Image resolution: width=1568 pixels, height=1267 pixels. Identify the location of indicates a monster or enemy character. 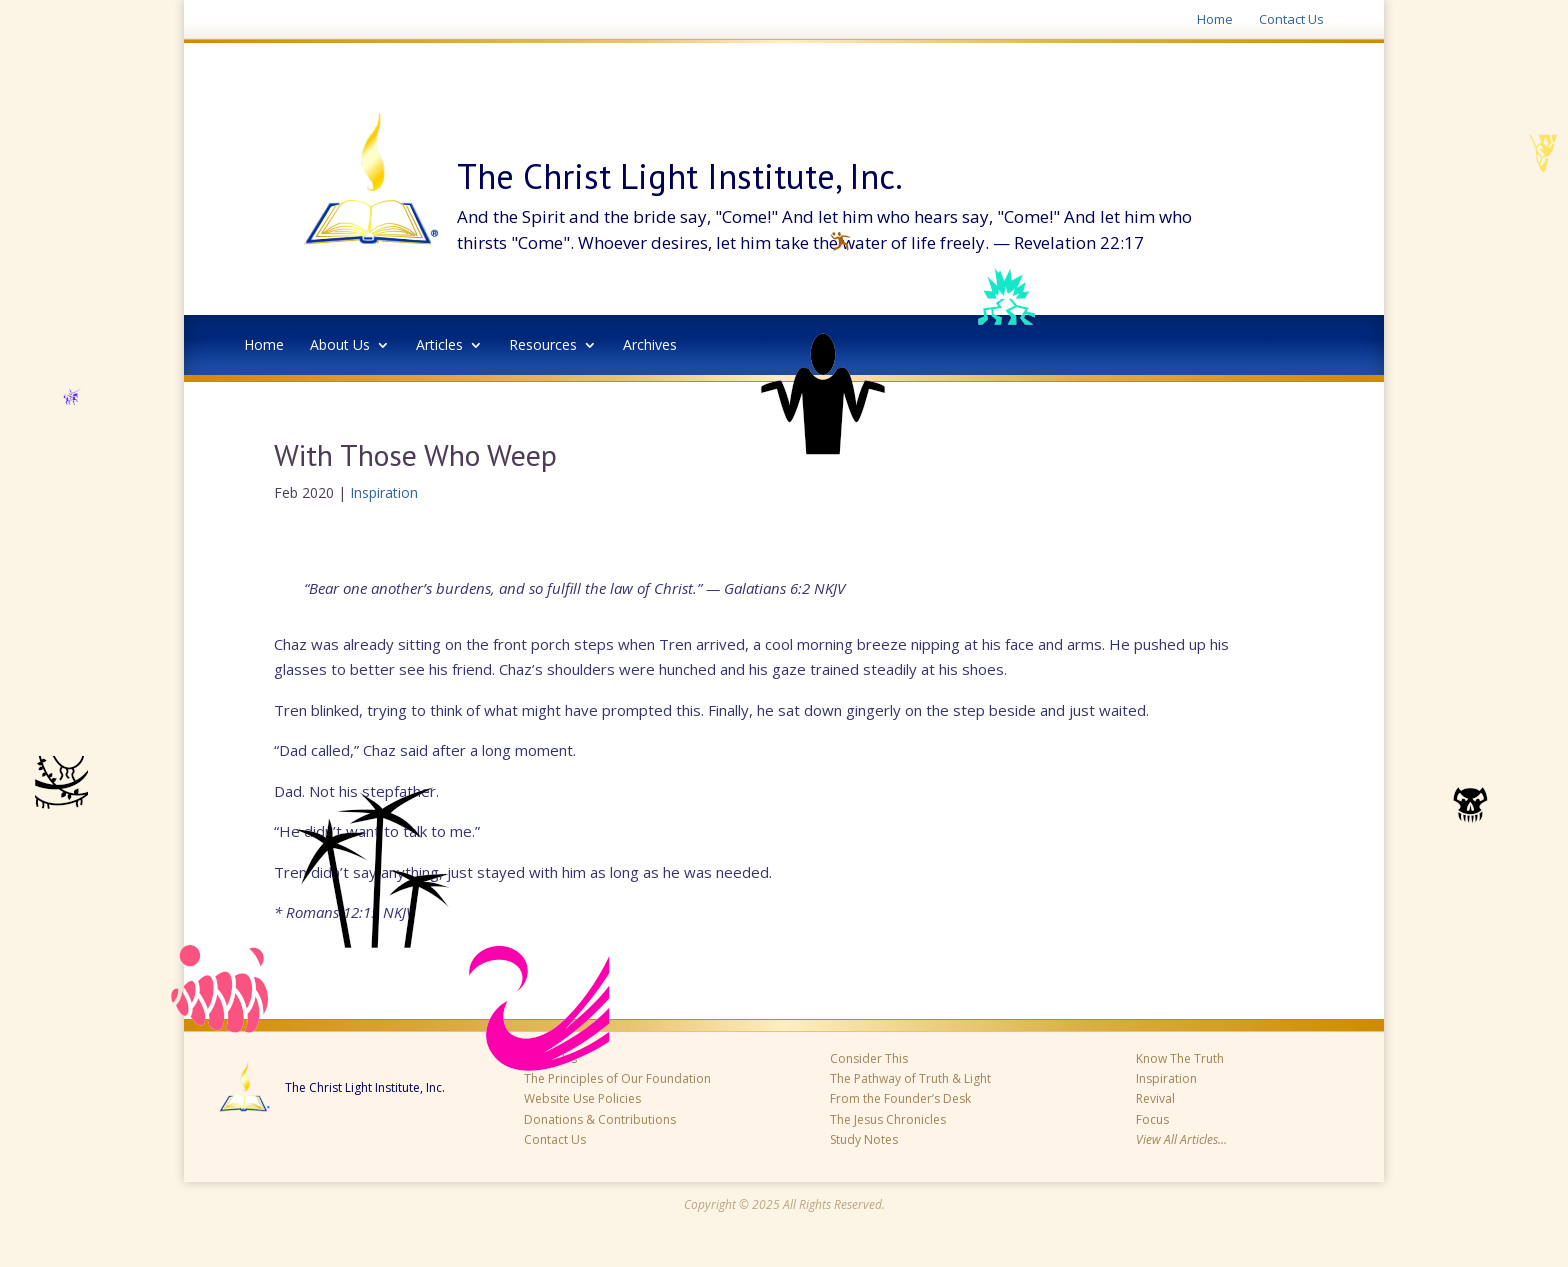
(1470, 804).